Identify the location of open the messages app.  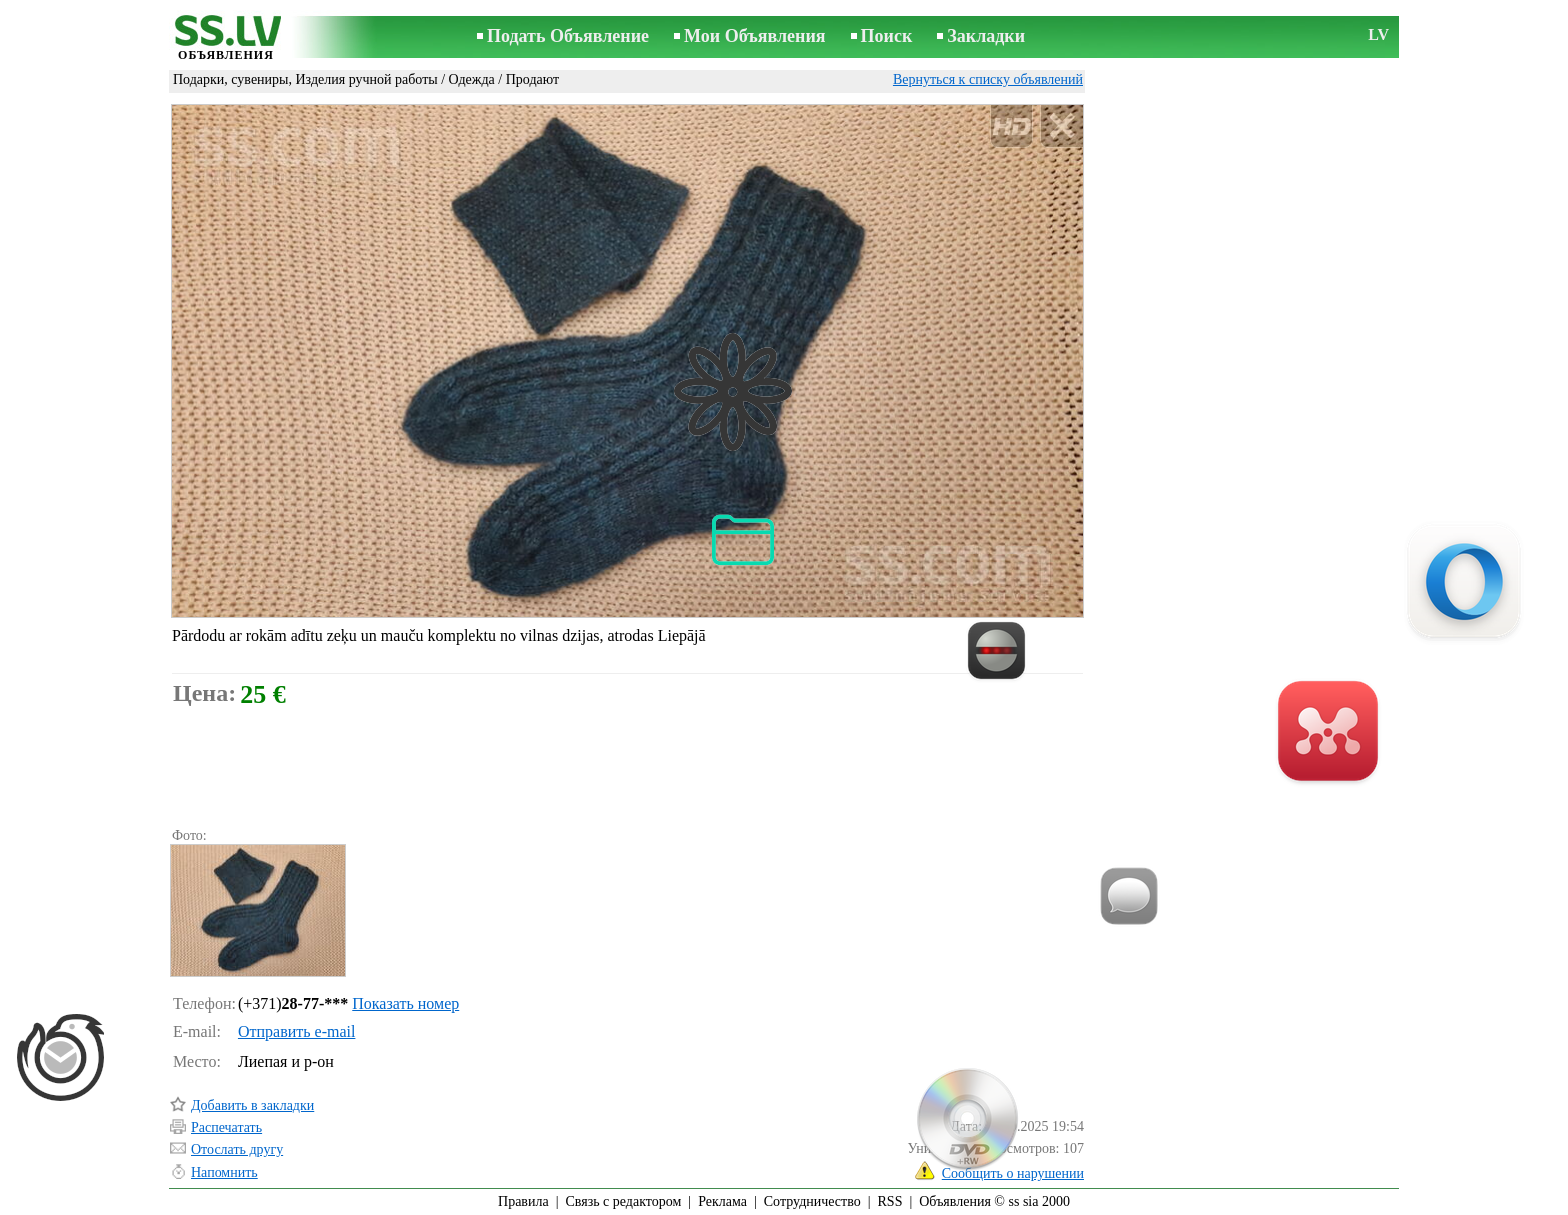
(1129, 896).